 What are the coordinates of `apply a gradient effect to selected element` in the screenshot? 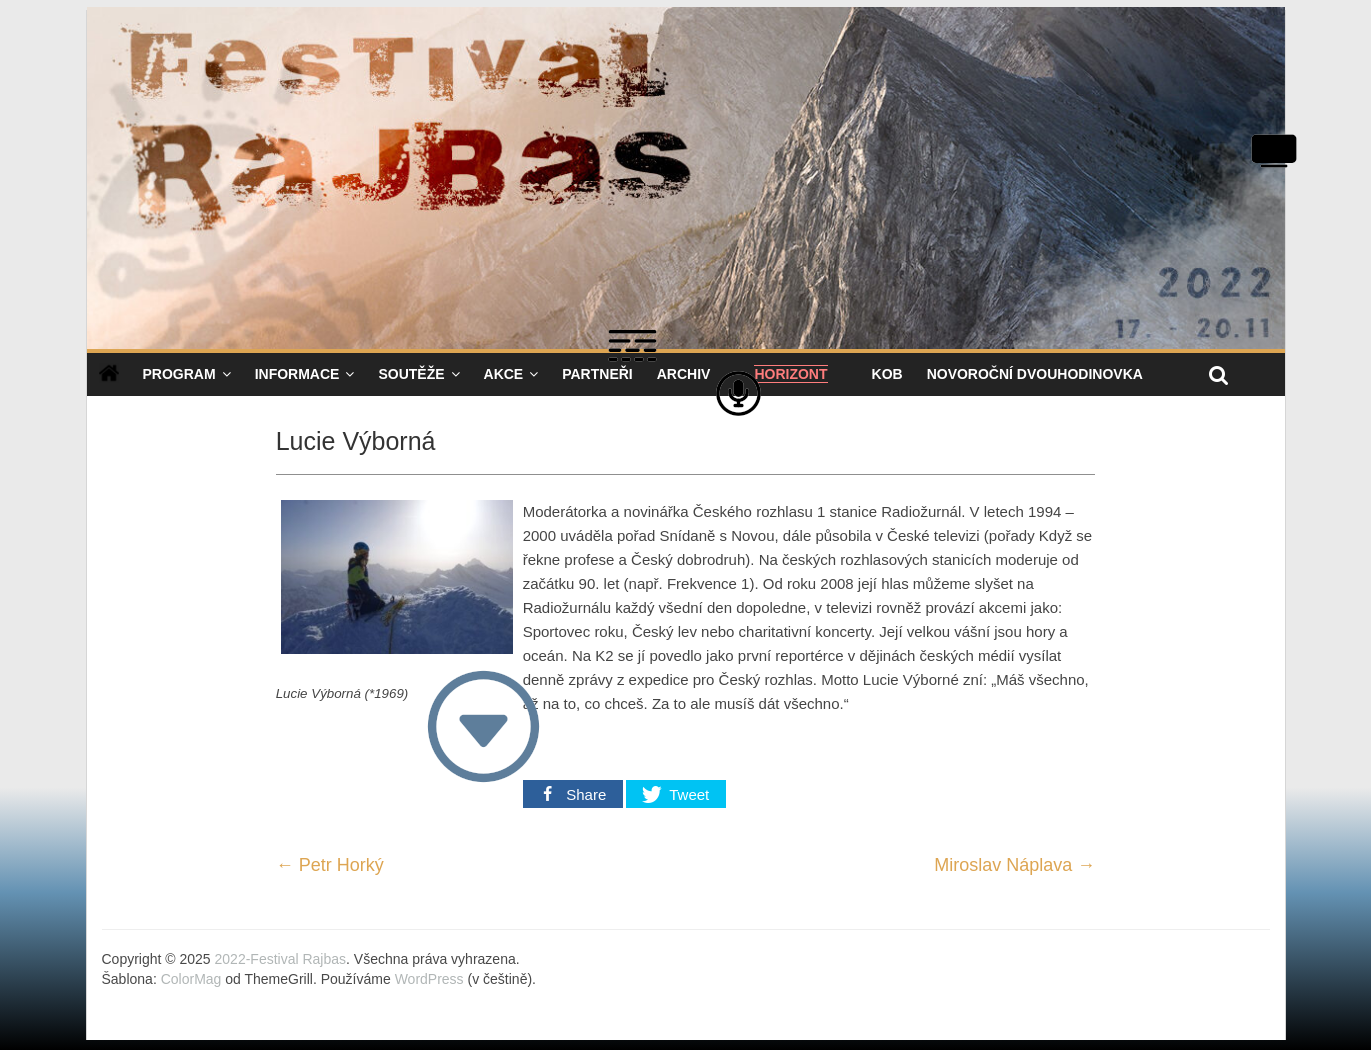 It's located at (632, 346).